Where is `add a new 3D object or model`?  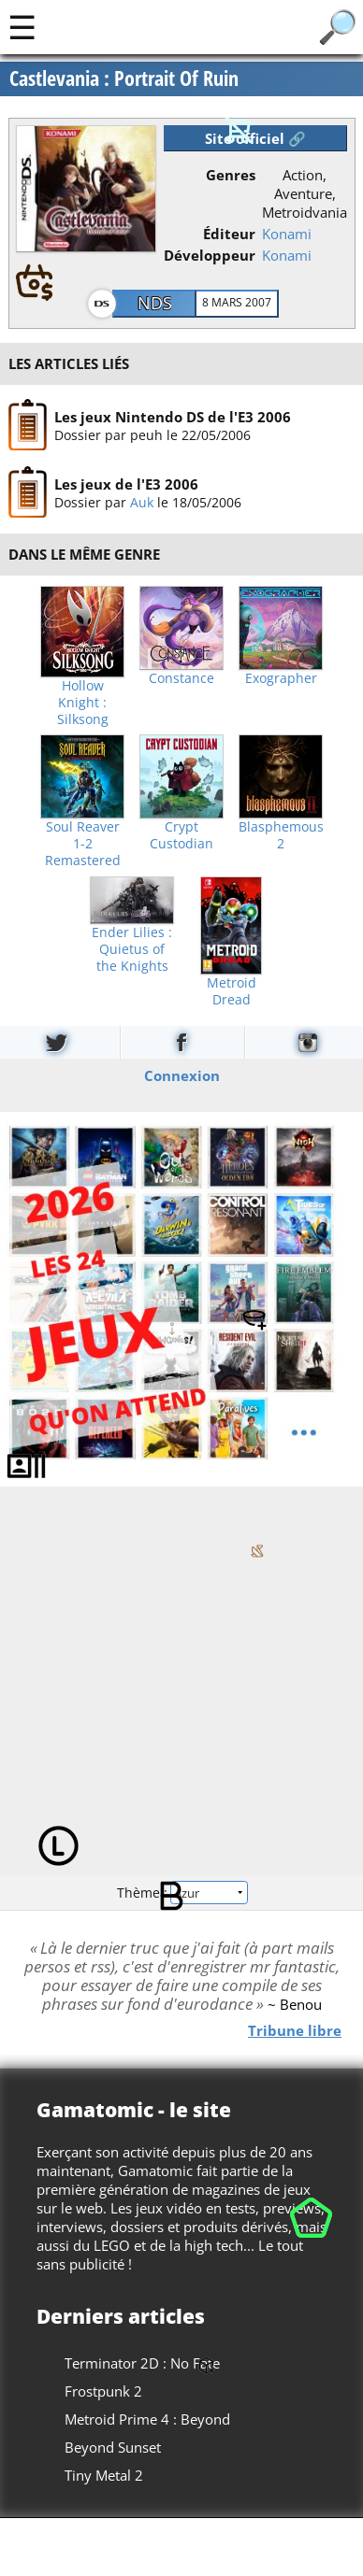
add a new 3D object or model is located at coordinates (206, 2365).